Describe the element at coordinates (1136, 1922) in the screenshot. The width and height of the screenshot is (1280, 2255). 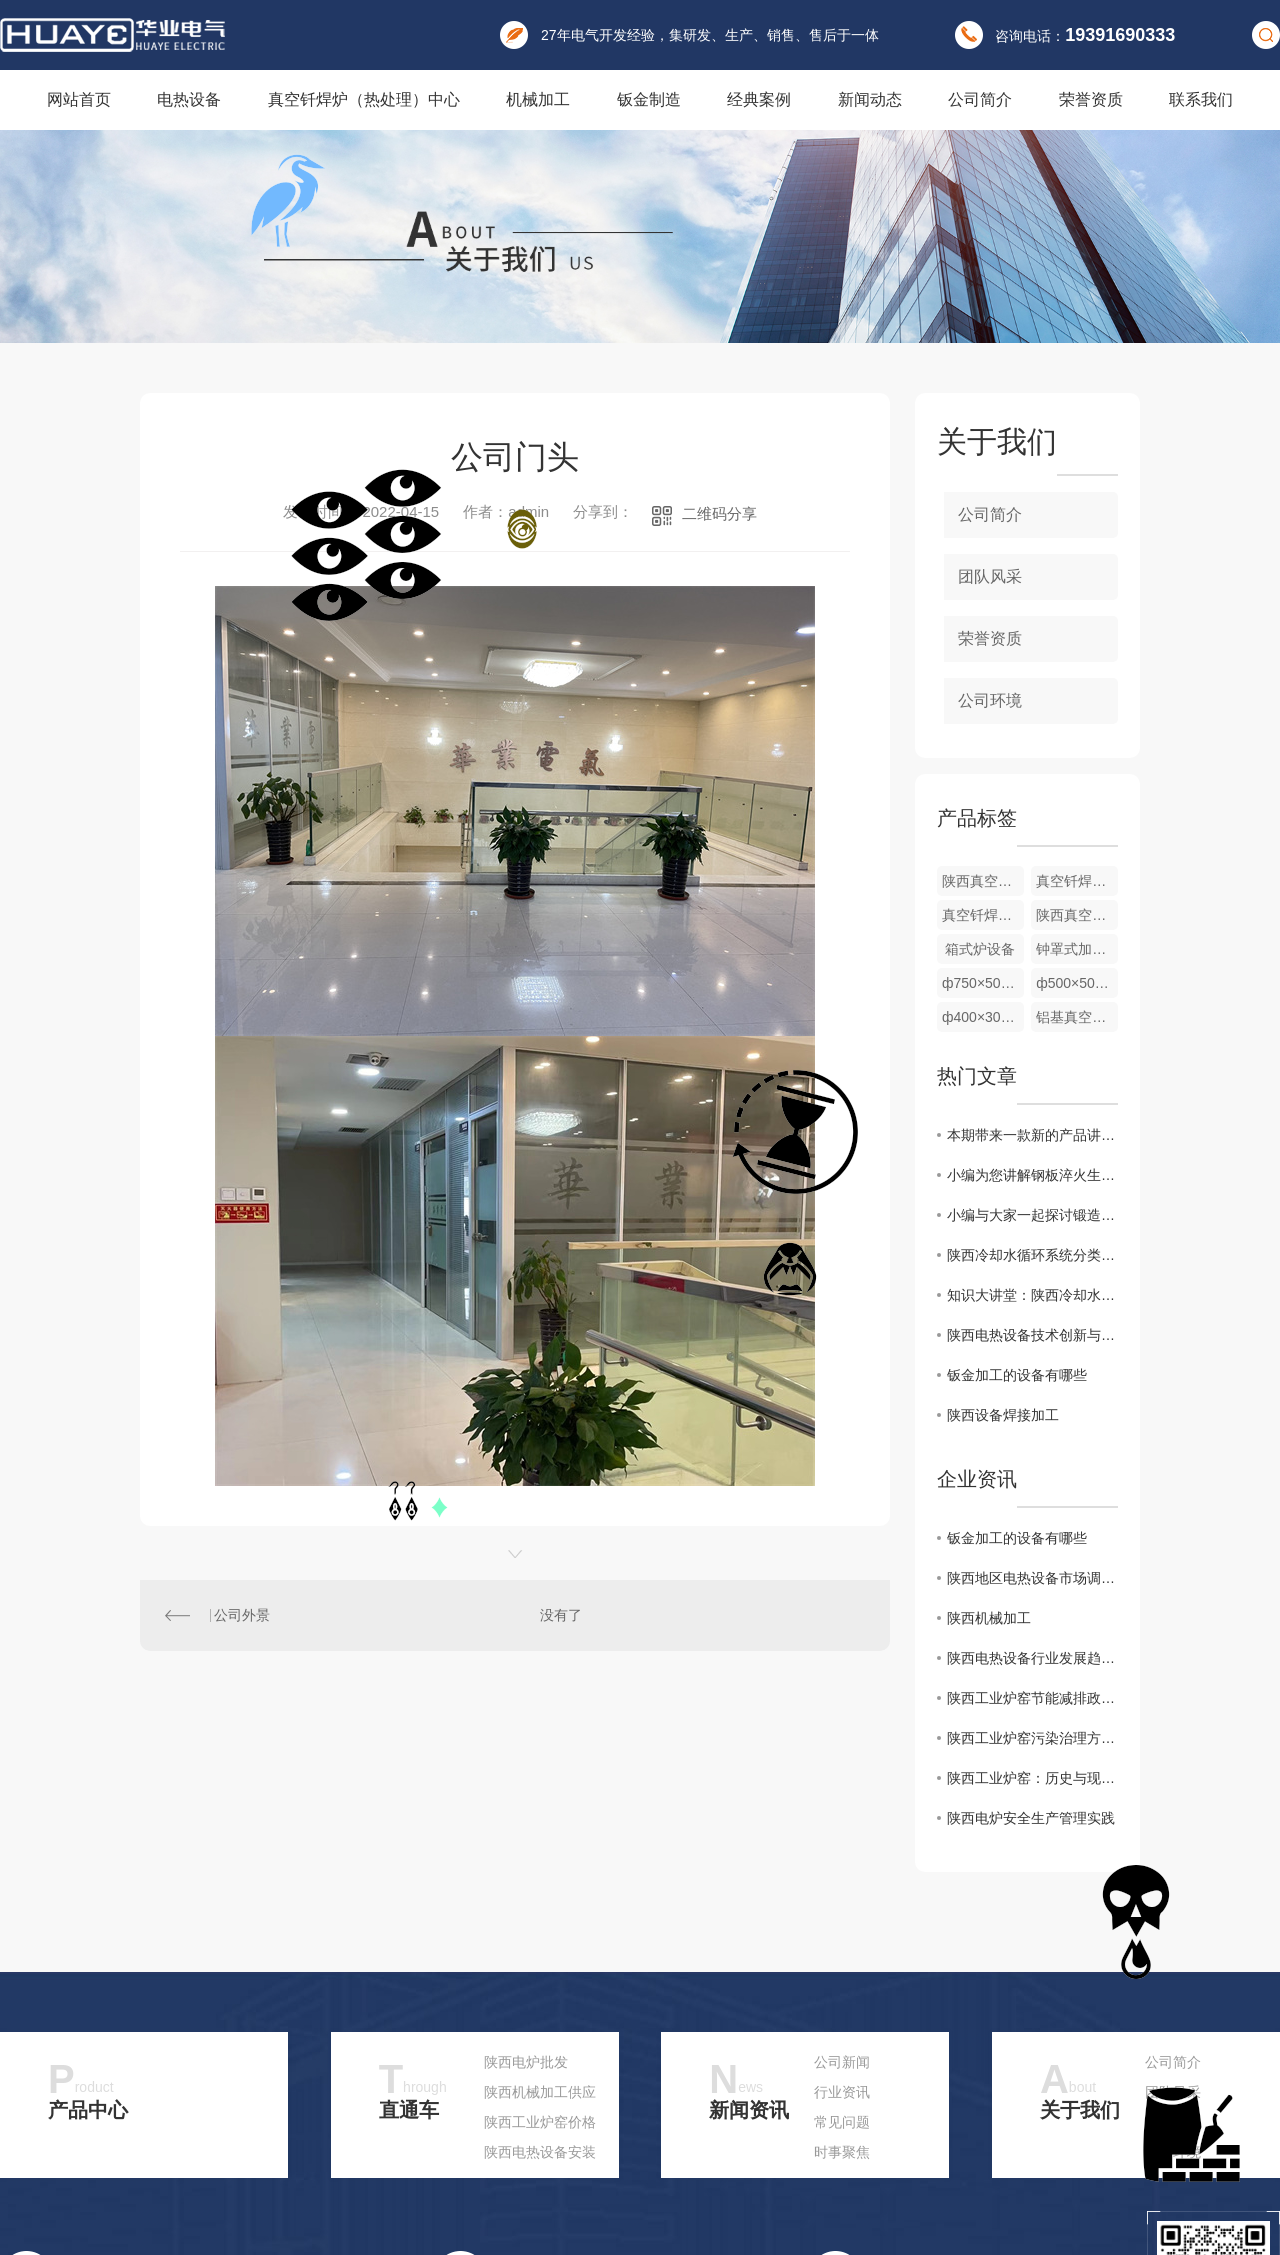
I see `indicates a poisonous or toxic item` at that location.